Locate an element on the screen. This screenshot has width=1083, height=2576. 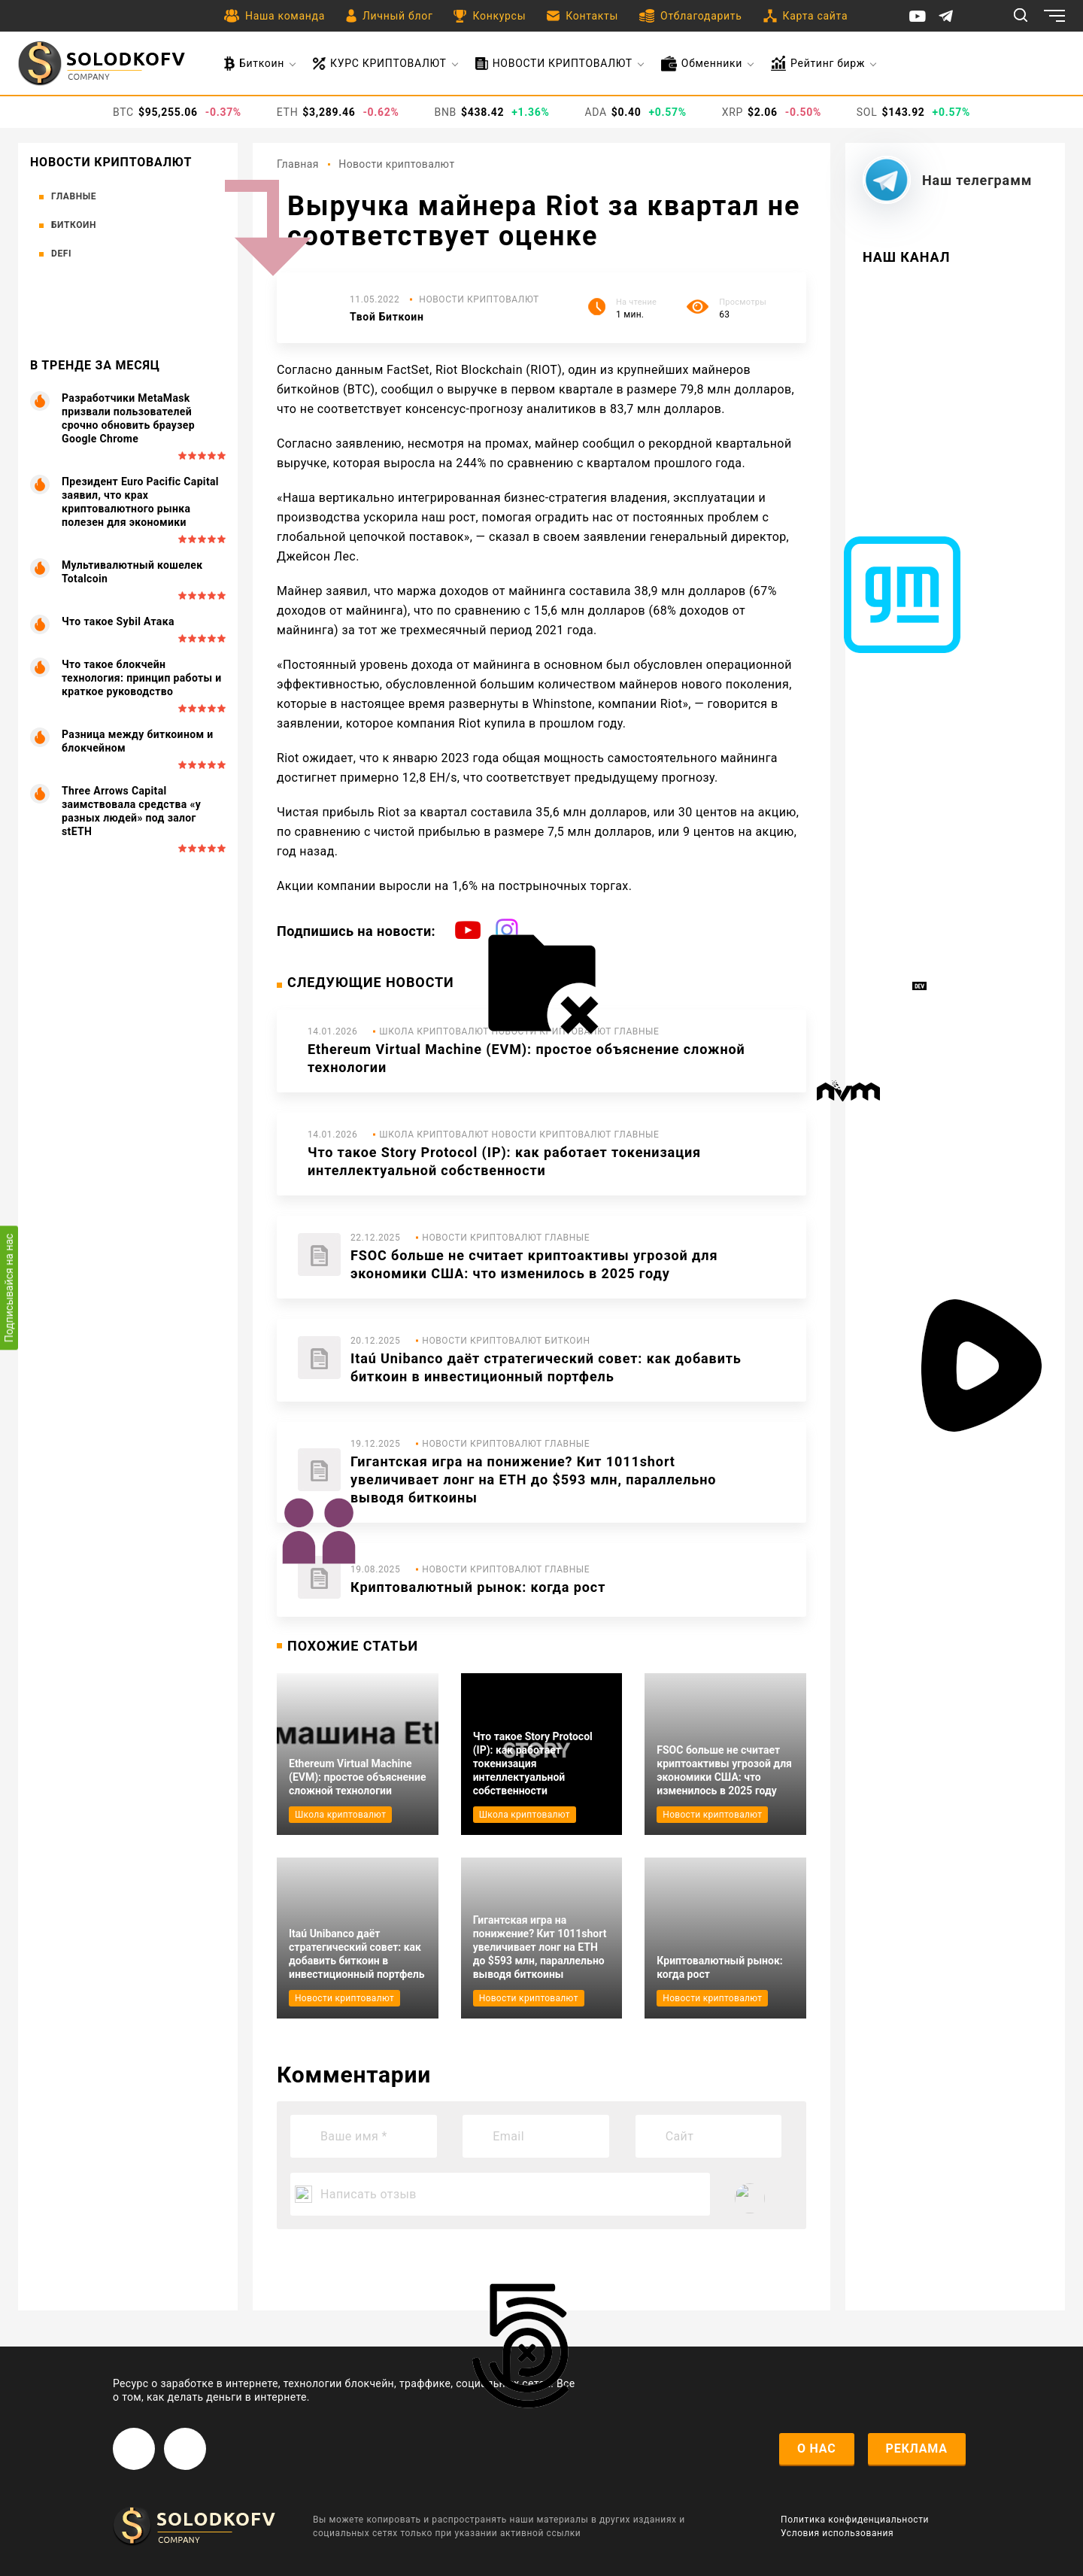
nvm (node version manager) logo is located at coordinates (848, 1091).